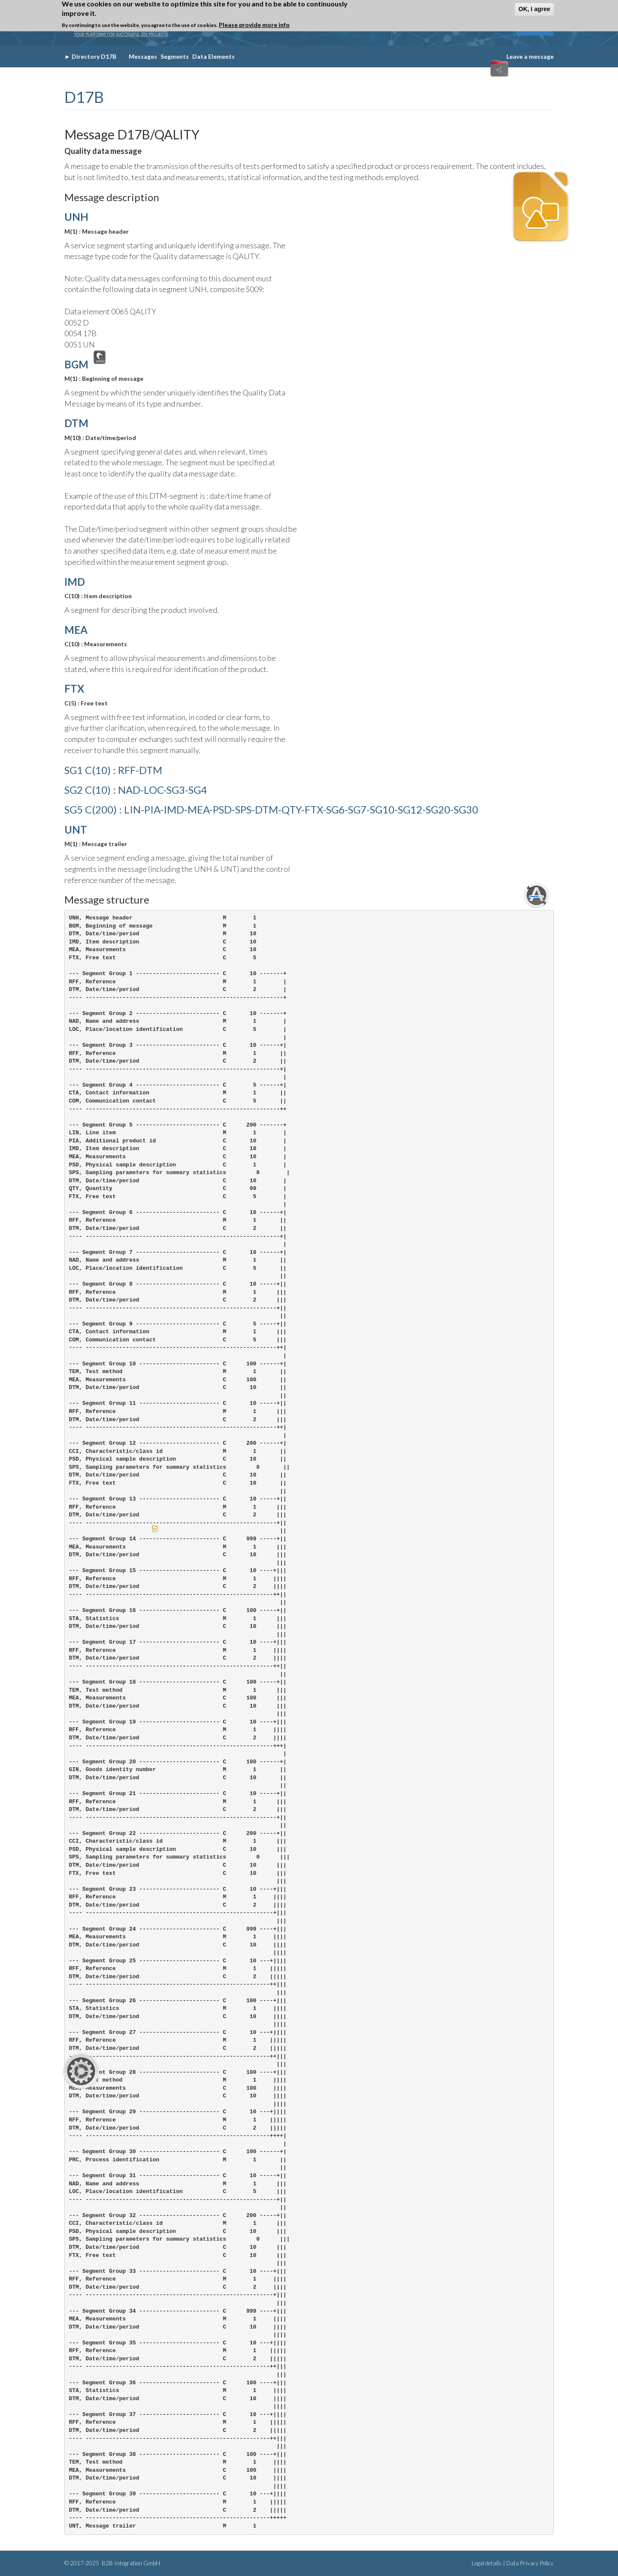 The image size is (618, 2576). What do you see at coordinates (536, 895) in the screenshot?
I see `open the software updater application` at bounding box center [536, 895].